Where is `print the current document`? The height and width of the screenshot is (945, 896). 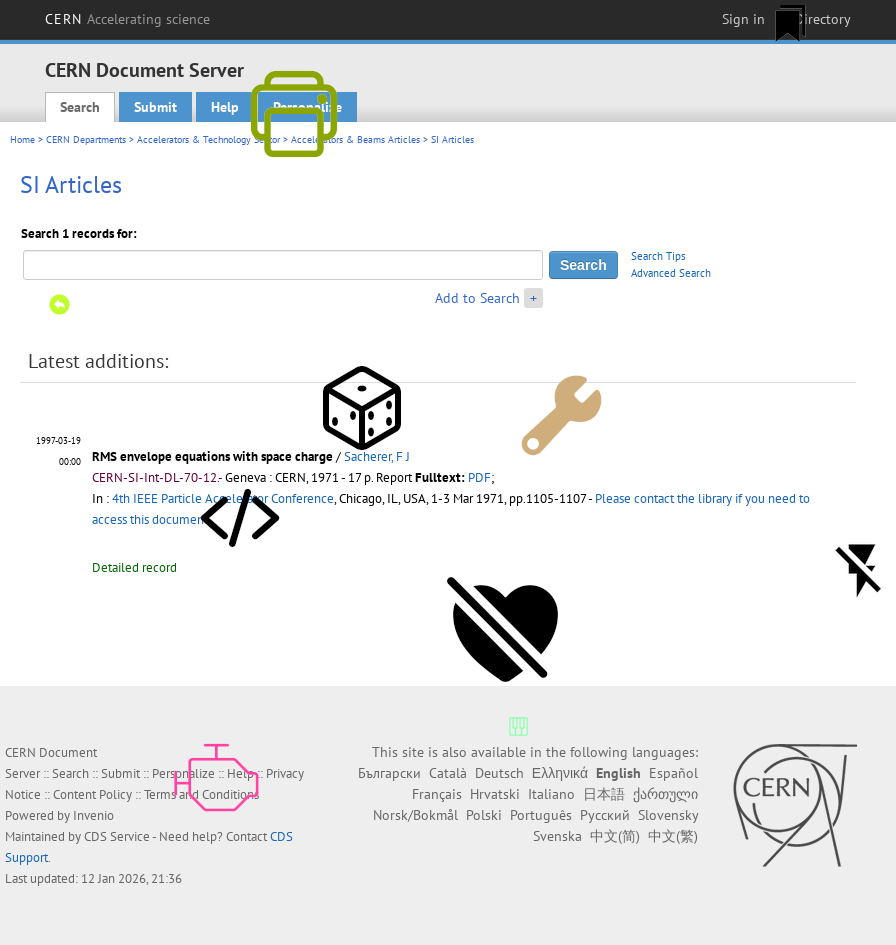 print the current document is located at coordinates (294, 114).